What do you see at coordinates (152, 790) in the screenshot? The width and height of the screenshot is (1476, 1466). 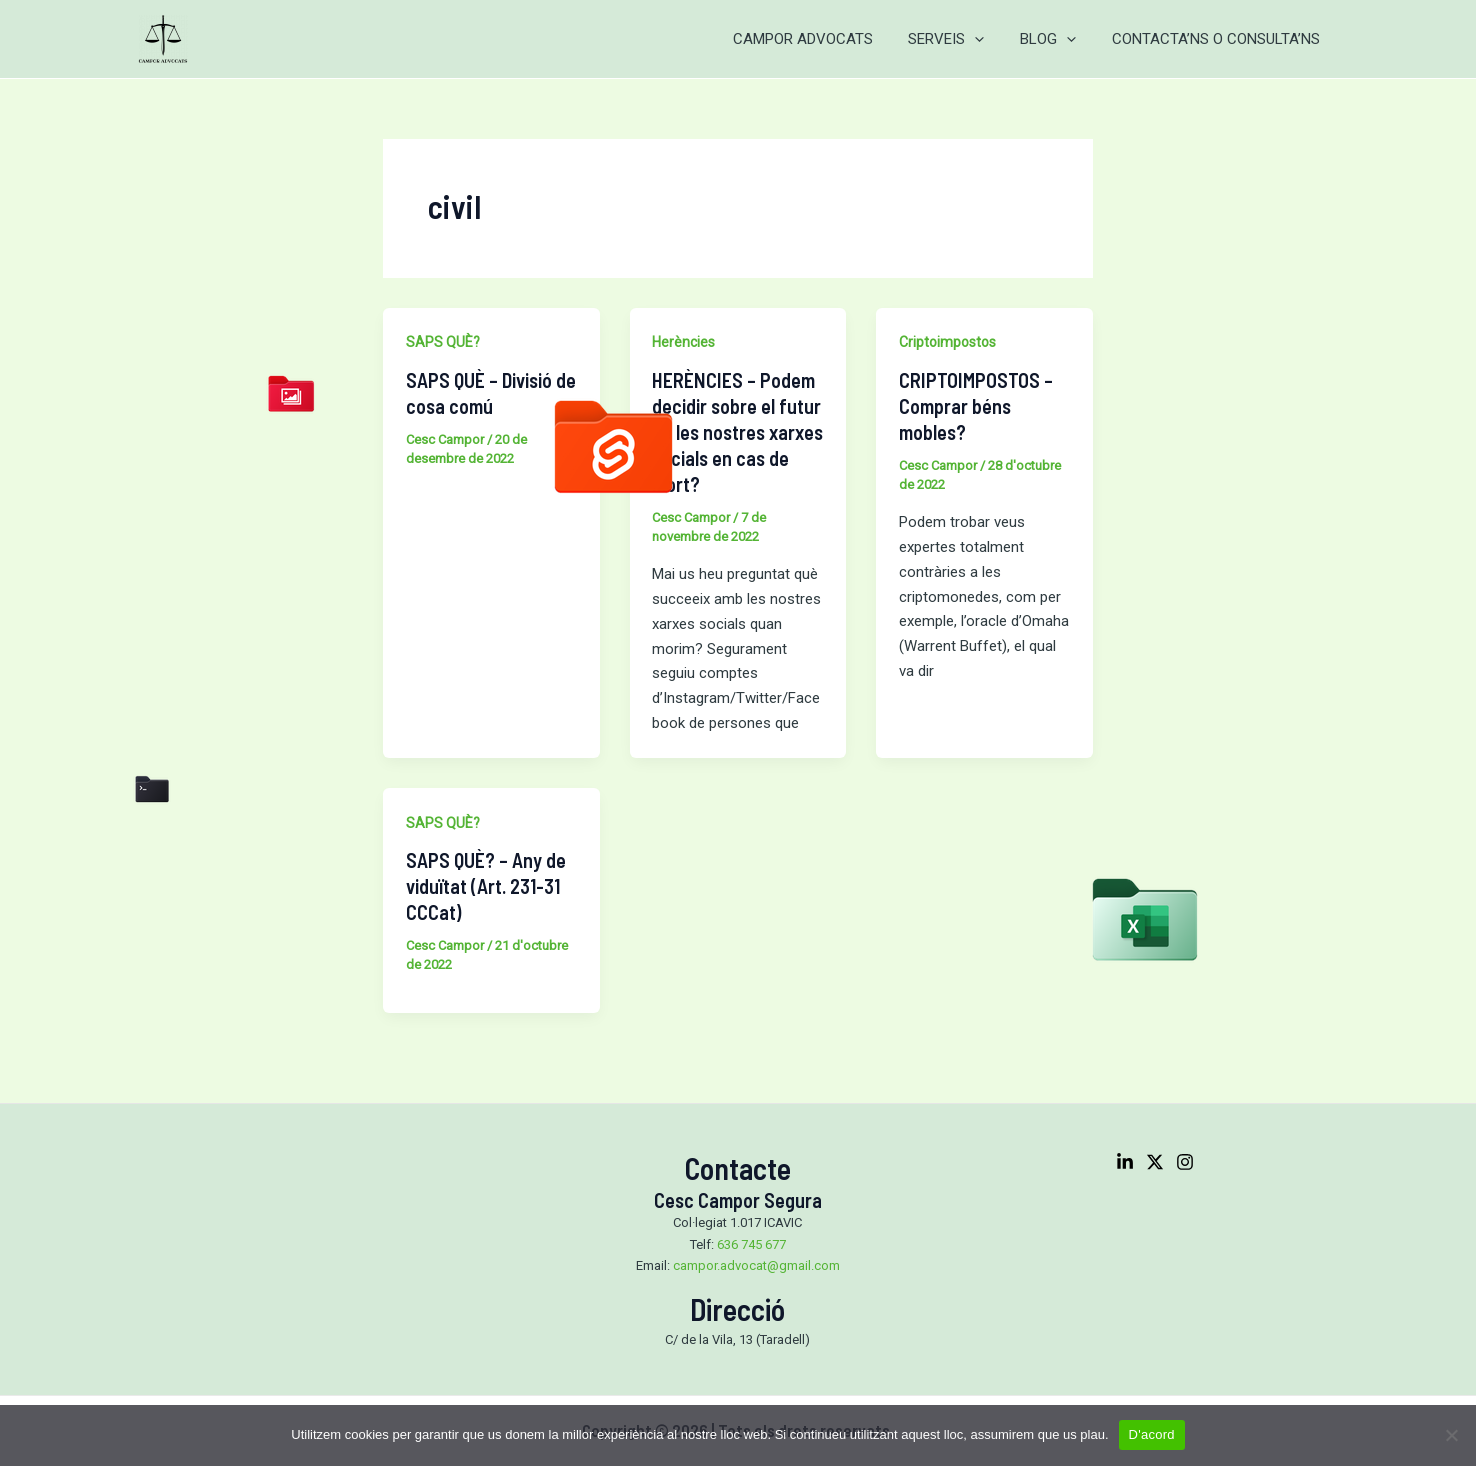 I see `open terminal or command line scripts folder` at bounding box center [152, 790].